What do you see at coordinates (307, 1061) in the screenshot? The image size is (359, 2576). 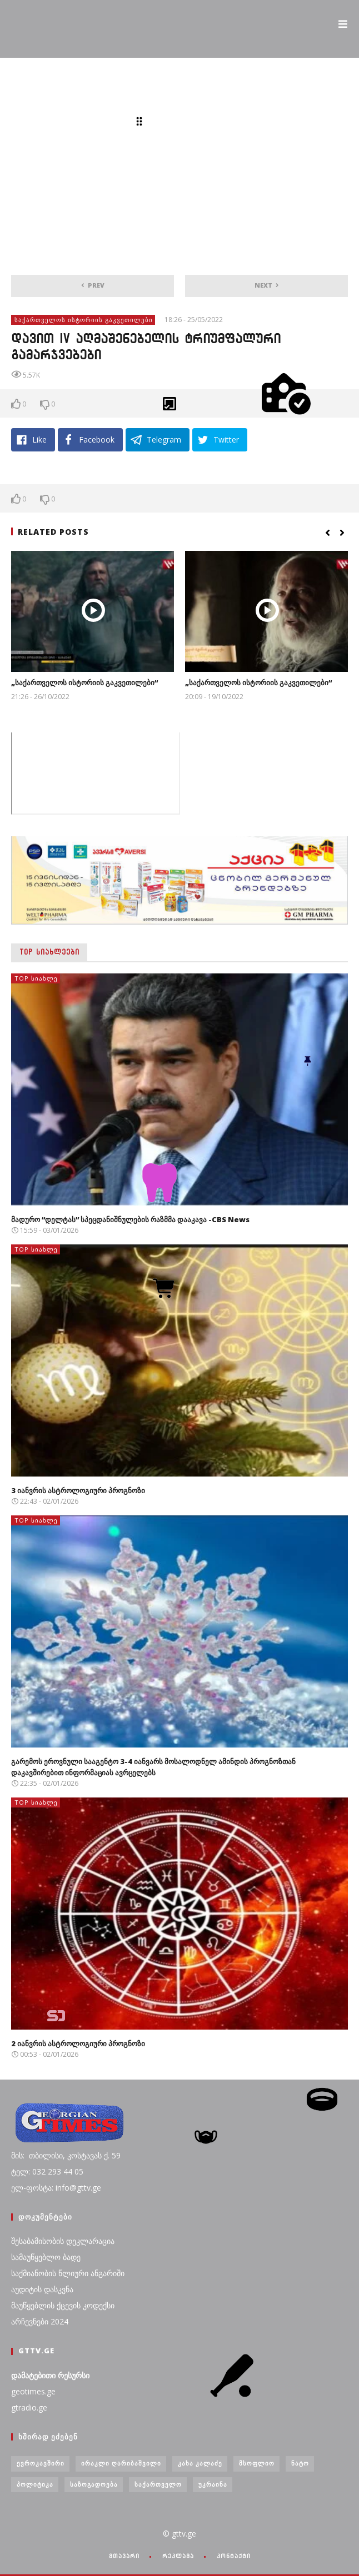 I see `pin an item to keep it visible` at bounding box center [307, 1061].